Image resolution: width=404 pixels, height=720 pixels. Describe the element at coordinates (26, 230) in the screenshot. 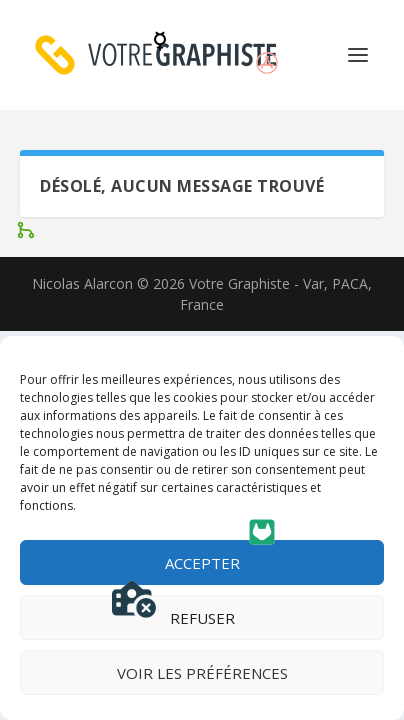

I see `merge branches in a git repository` at that location.